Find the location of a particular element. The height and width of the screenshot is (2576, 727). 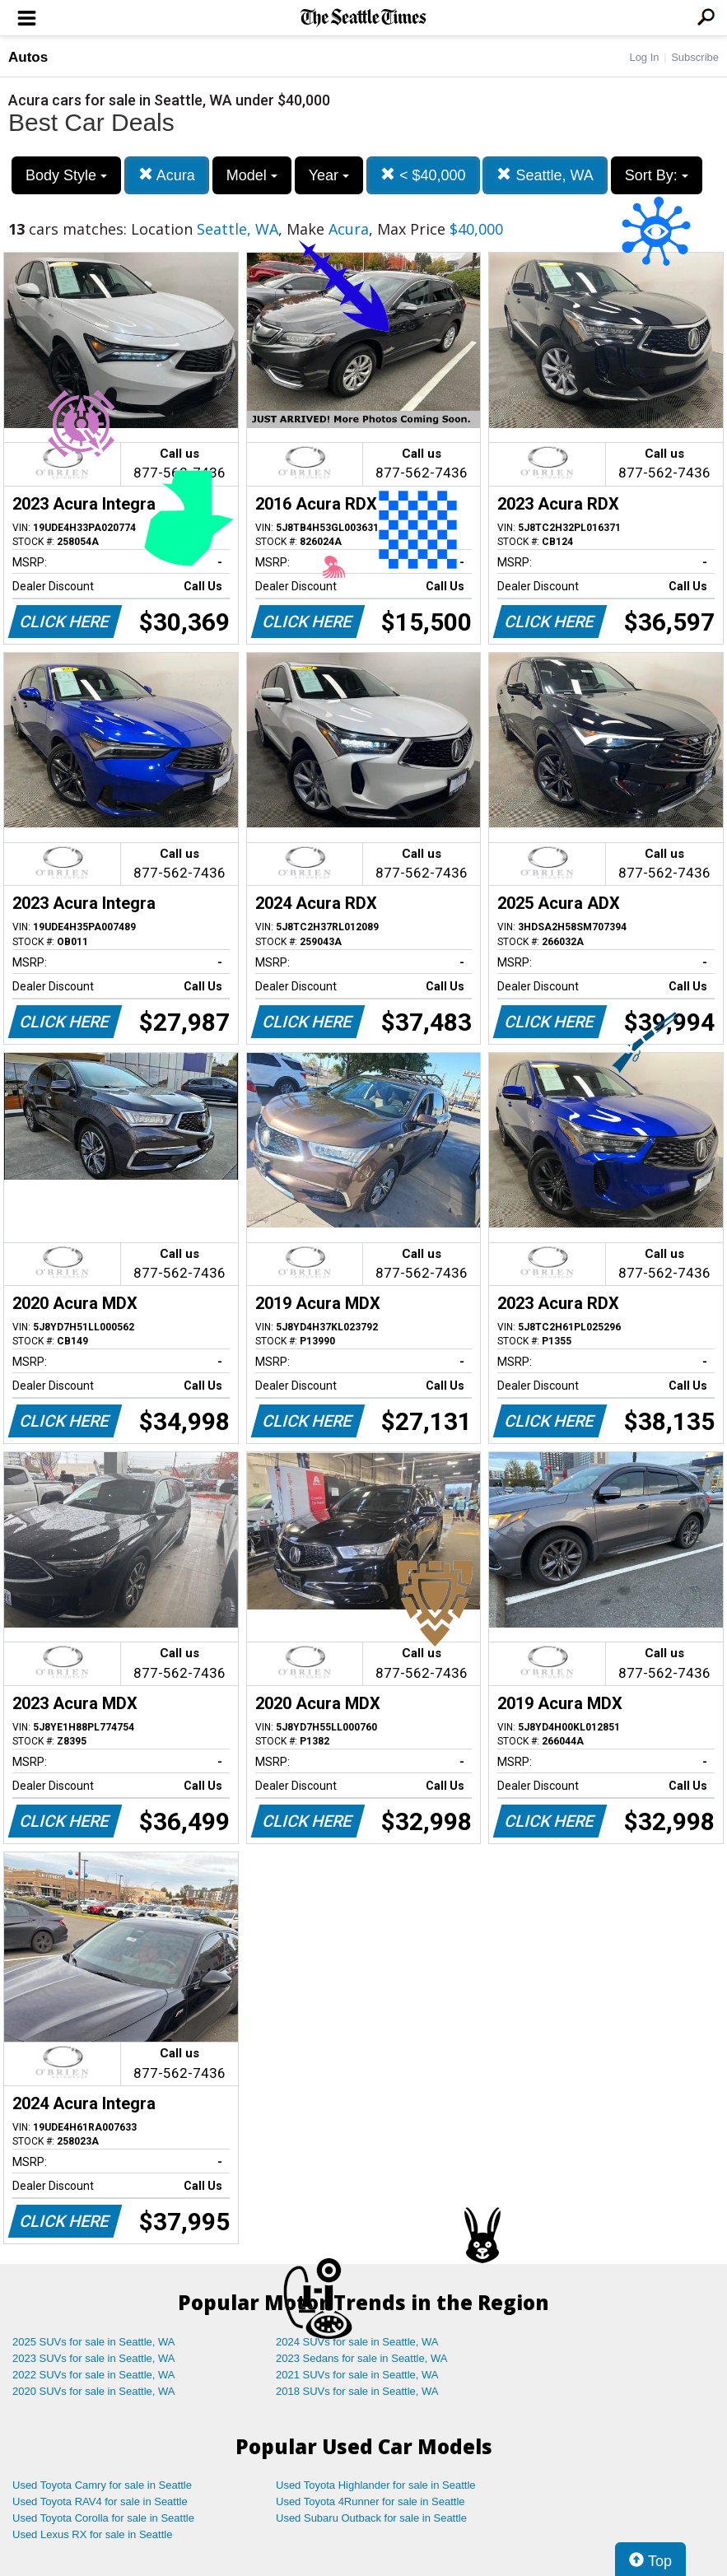

select a barbed arrow projectile type is located at coordinates (343, 286).